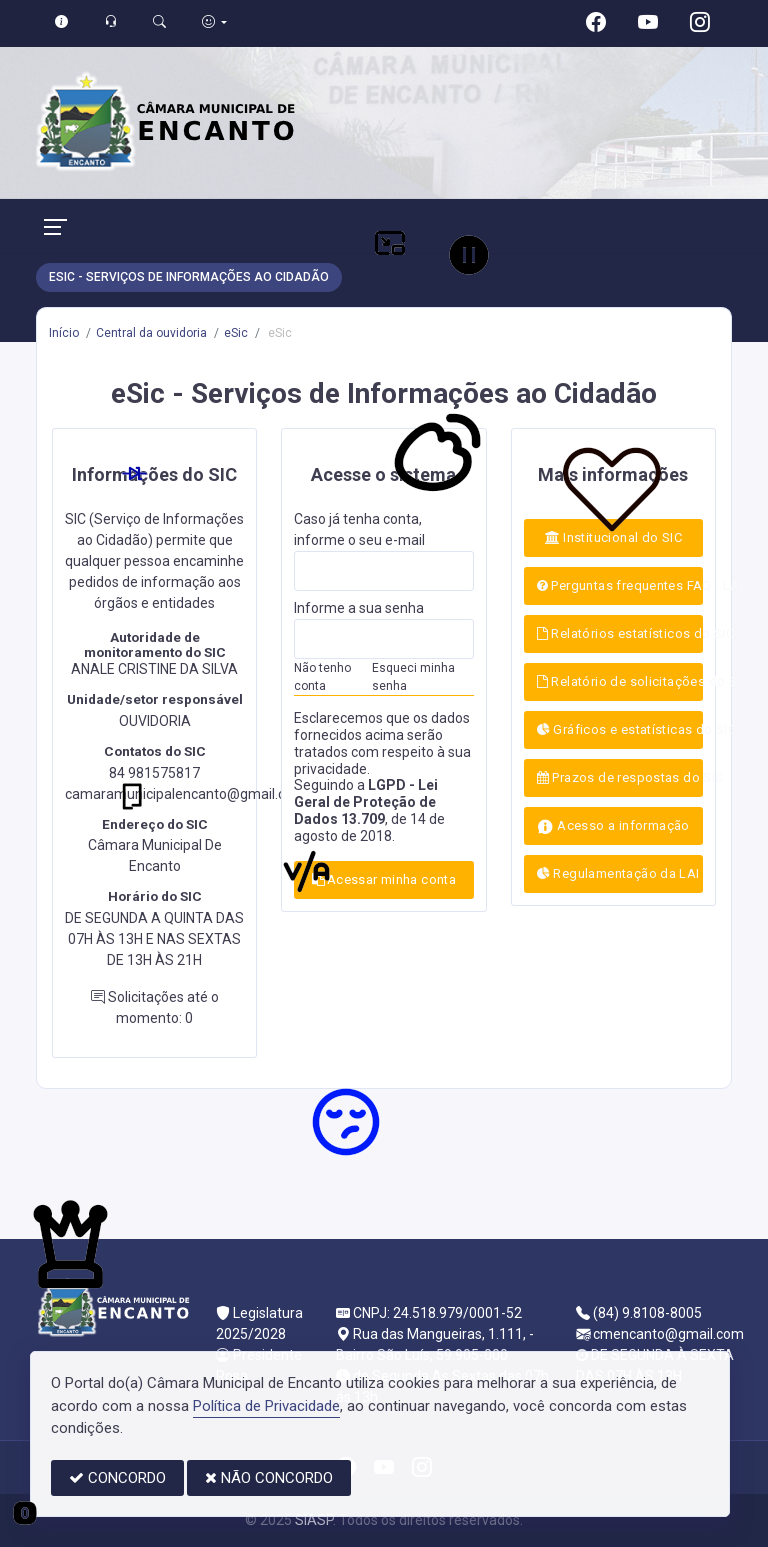 Image resolution: width=768 pixels, height=1547 pixels. Describe the element at coordinates (612, 486) in the screenshot. I see `add to favorites` at that location.